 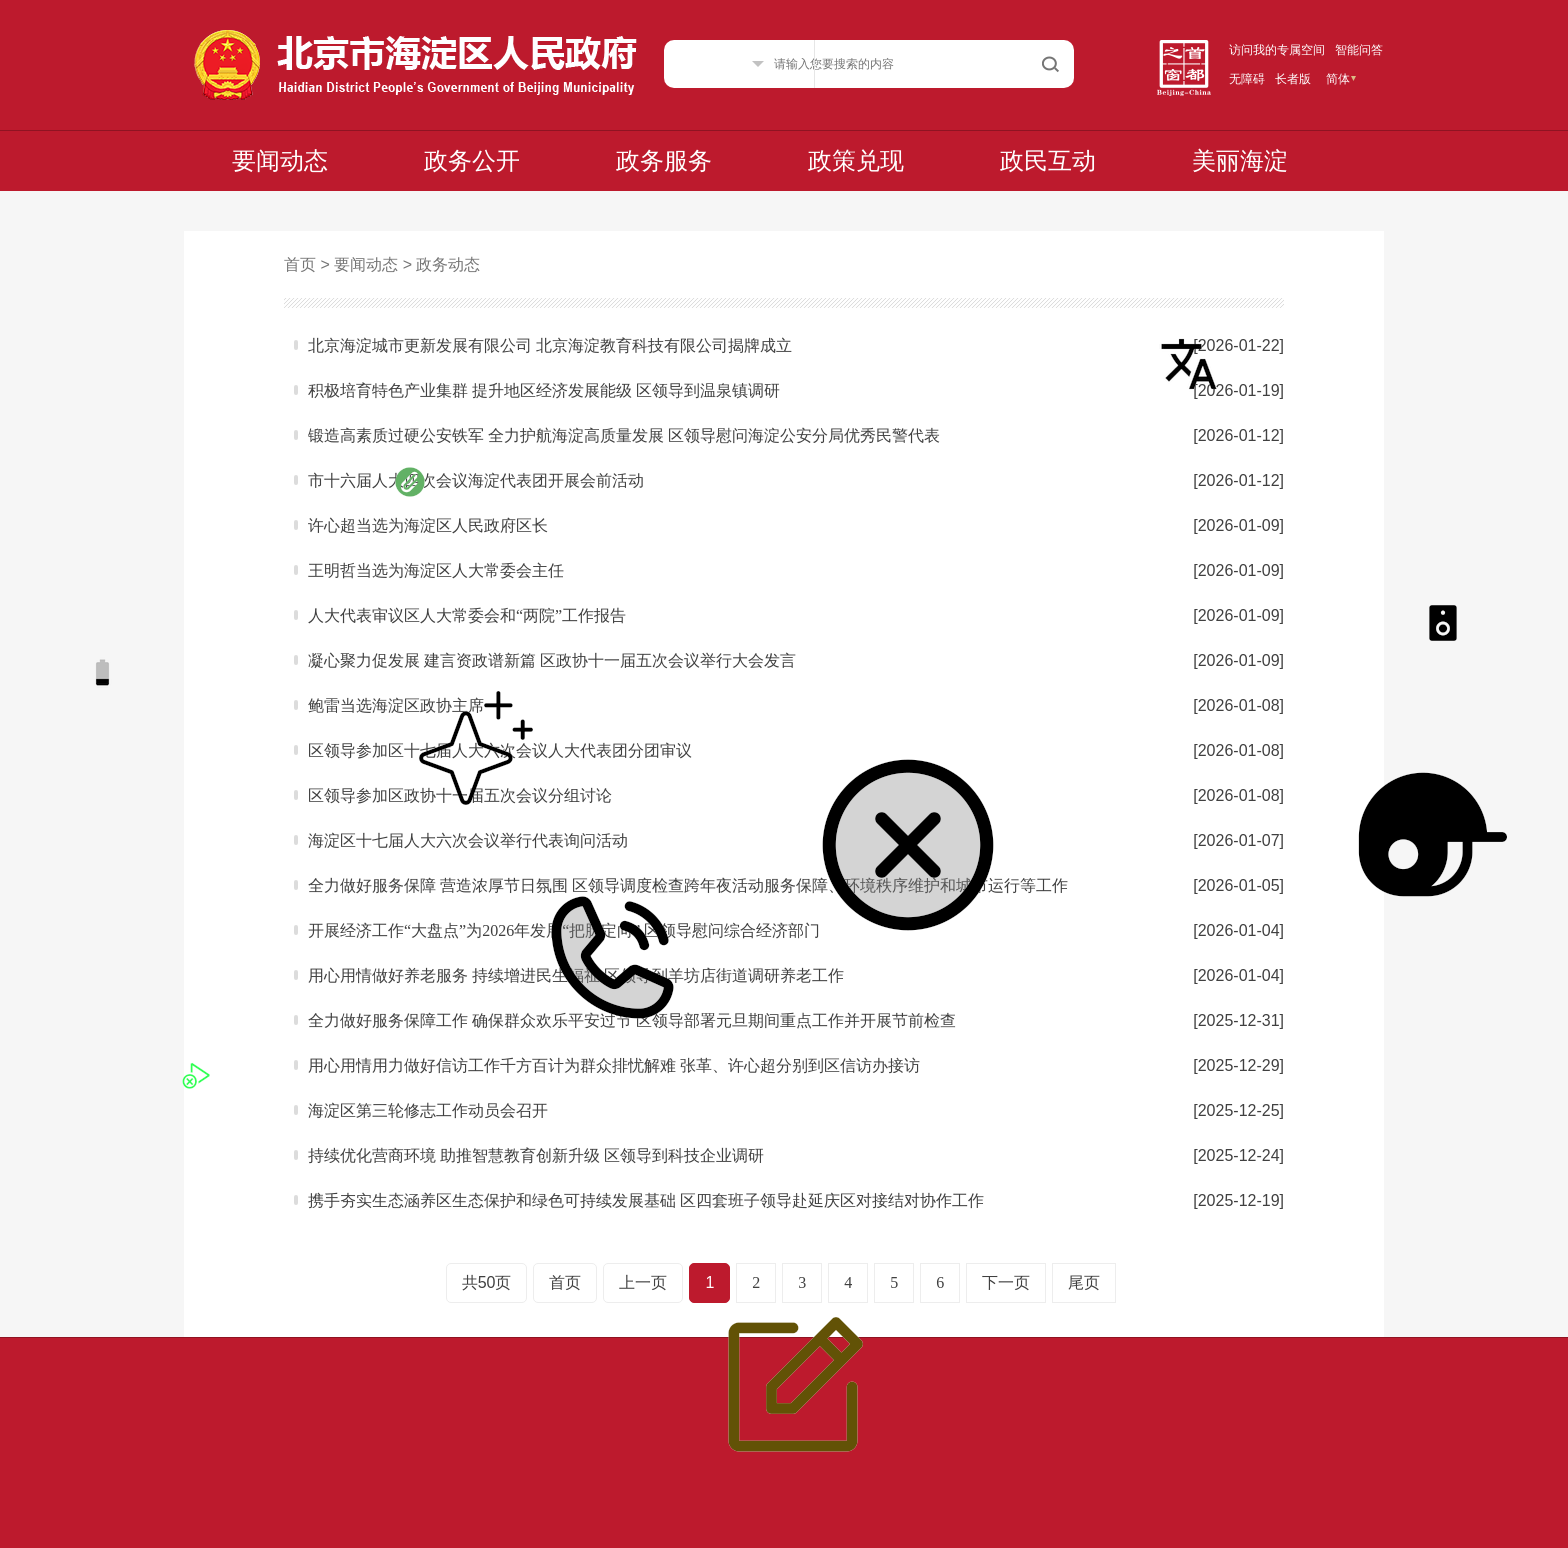 What do you see at coordinates (615, 955) in the screenshot?
I see `make a phone call` at bounding box center [615, 955].